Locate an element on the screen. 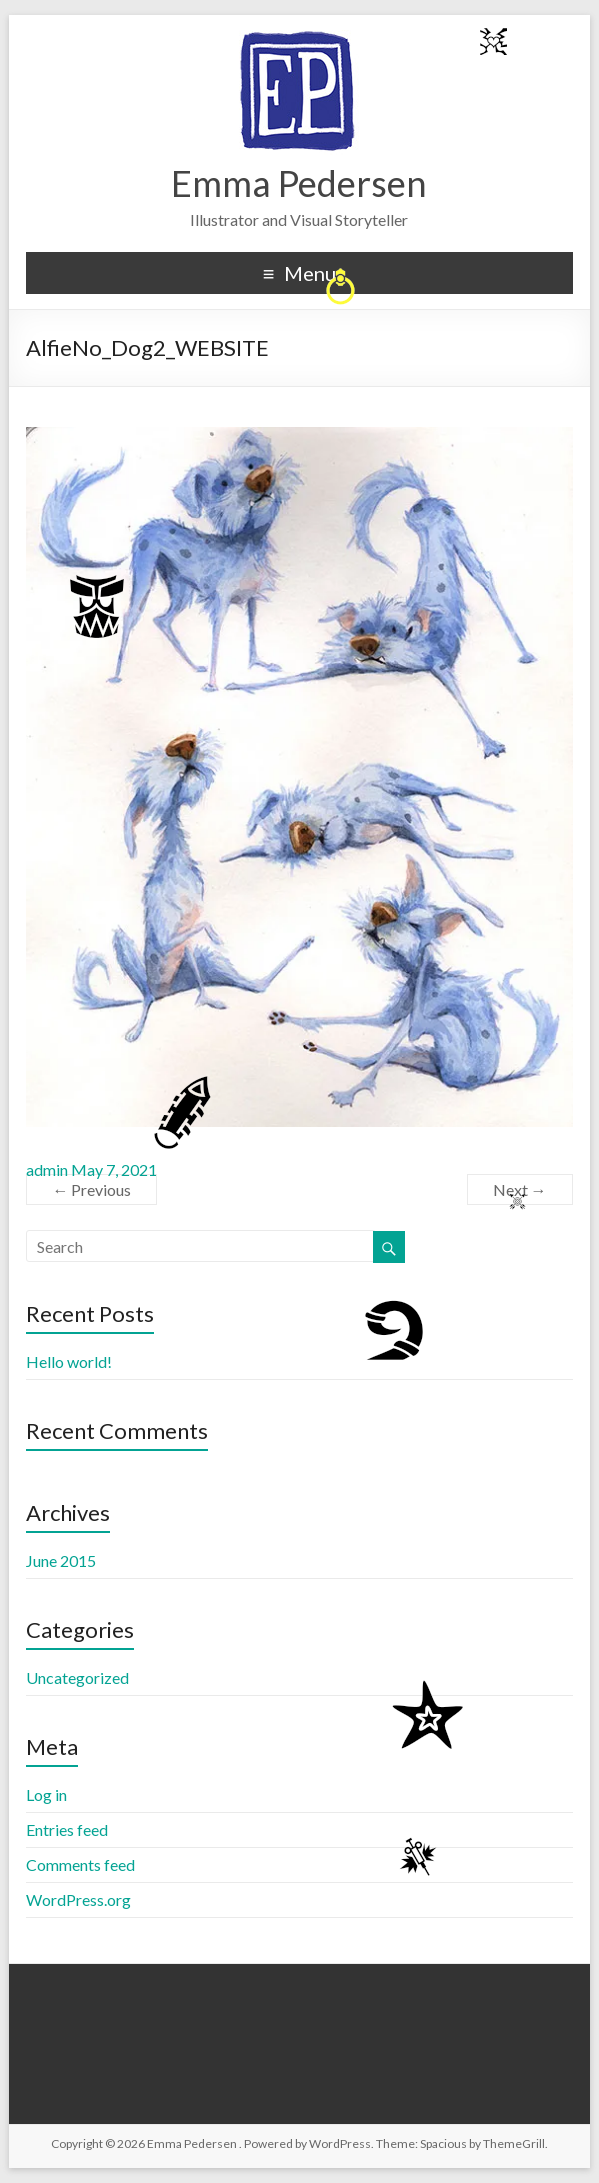 This screenshot has height=2183, width=599. view targeting or precision settings is located at coordinates (517, 1201).